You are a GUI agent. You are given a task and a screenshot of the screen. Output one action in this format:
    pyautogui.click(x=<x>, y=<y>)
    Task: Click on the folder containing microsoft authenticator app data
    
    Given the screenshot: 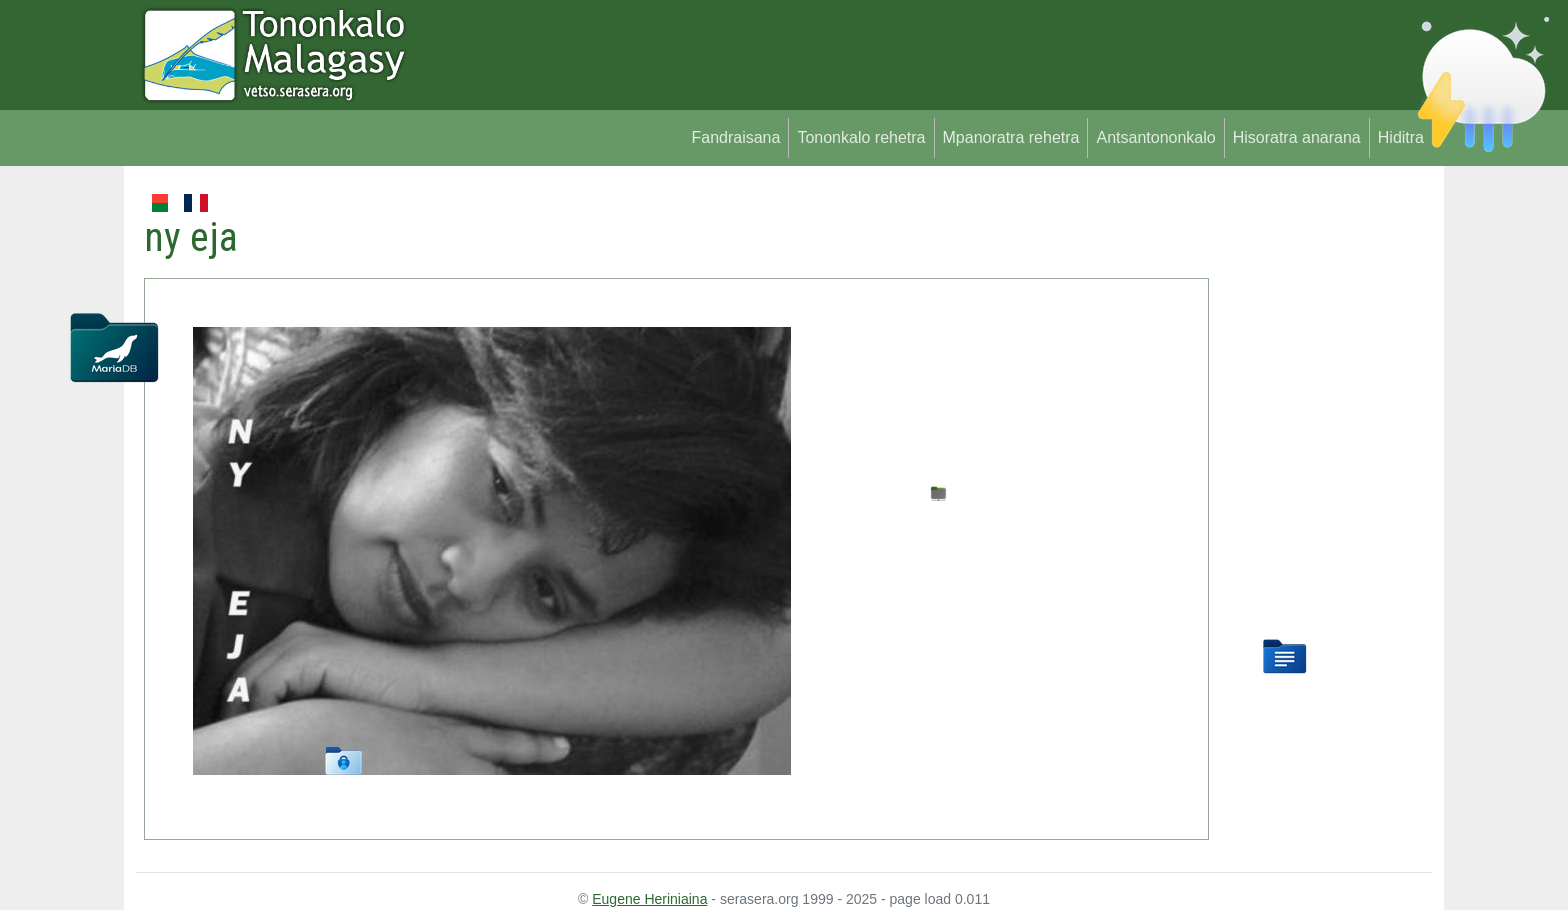 What is the action you would take?
    pyautogui.click(x=343, y=761)
    